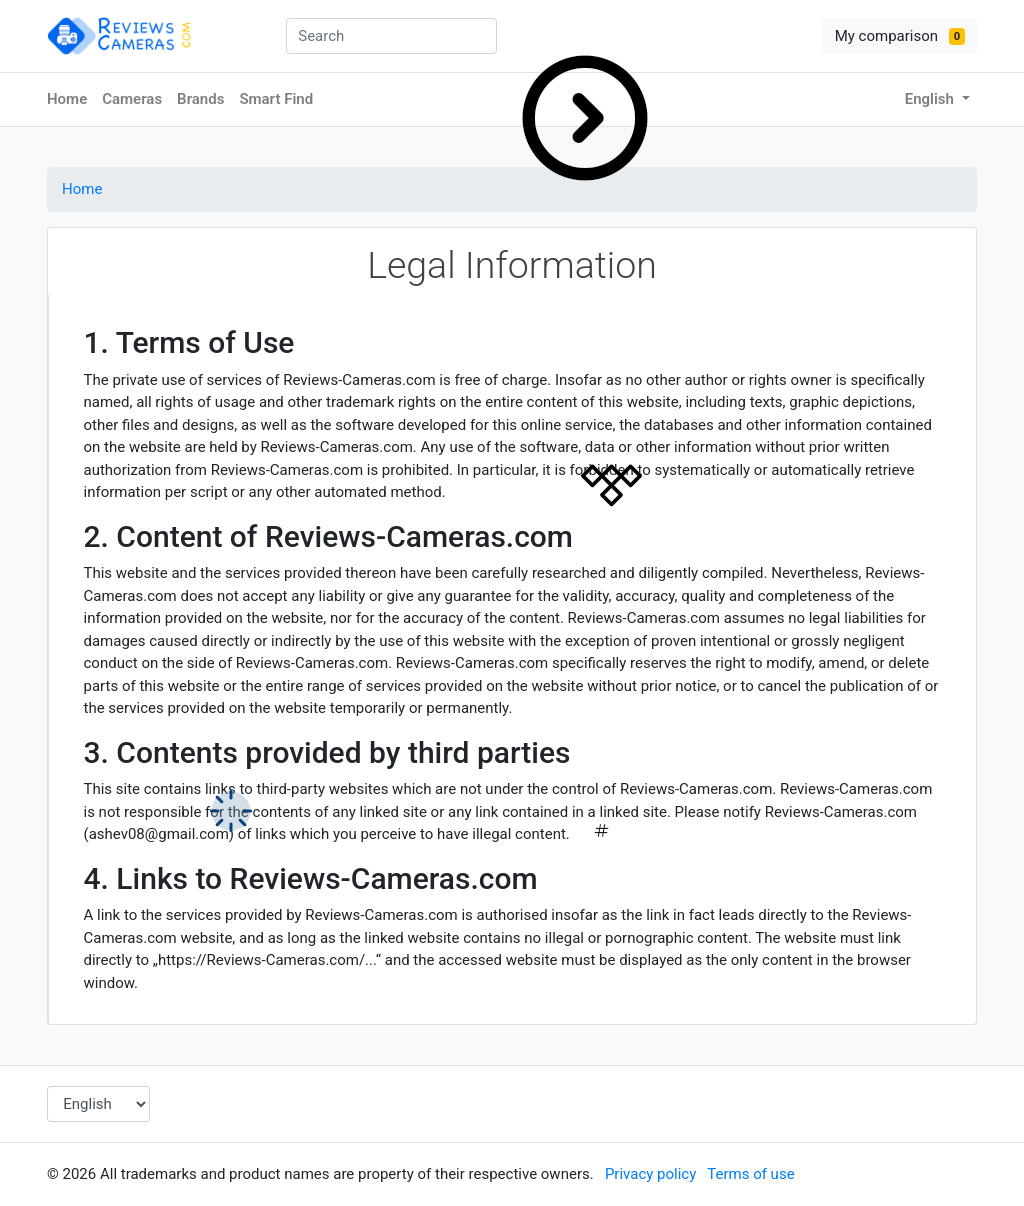 Image resolution: width=1024 pixels, height=1206 pixels. Describe the element at coordinates (601, 830) in the screenshot. I see `view or add hashtags` at that location.